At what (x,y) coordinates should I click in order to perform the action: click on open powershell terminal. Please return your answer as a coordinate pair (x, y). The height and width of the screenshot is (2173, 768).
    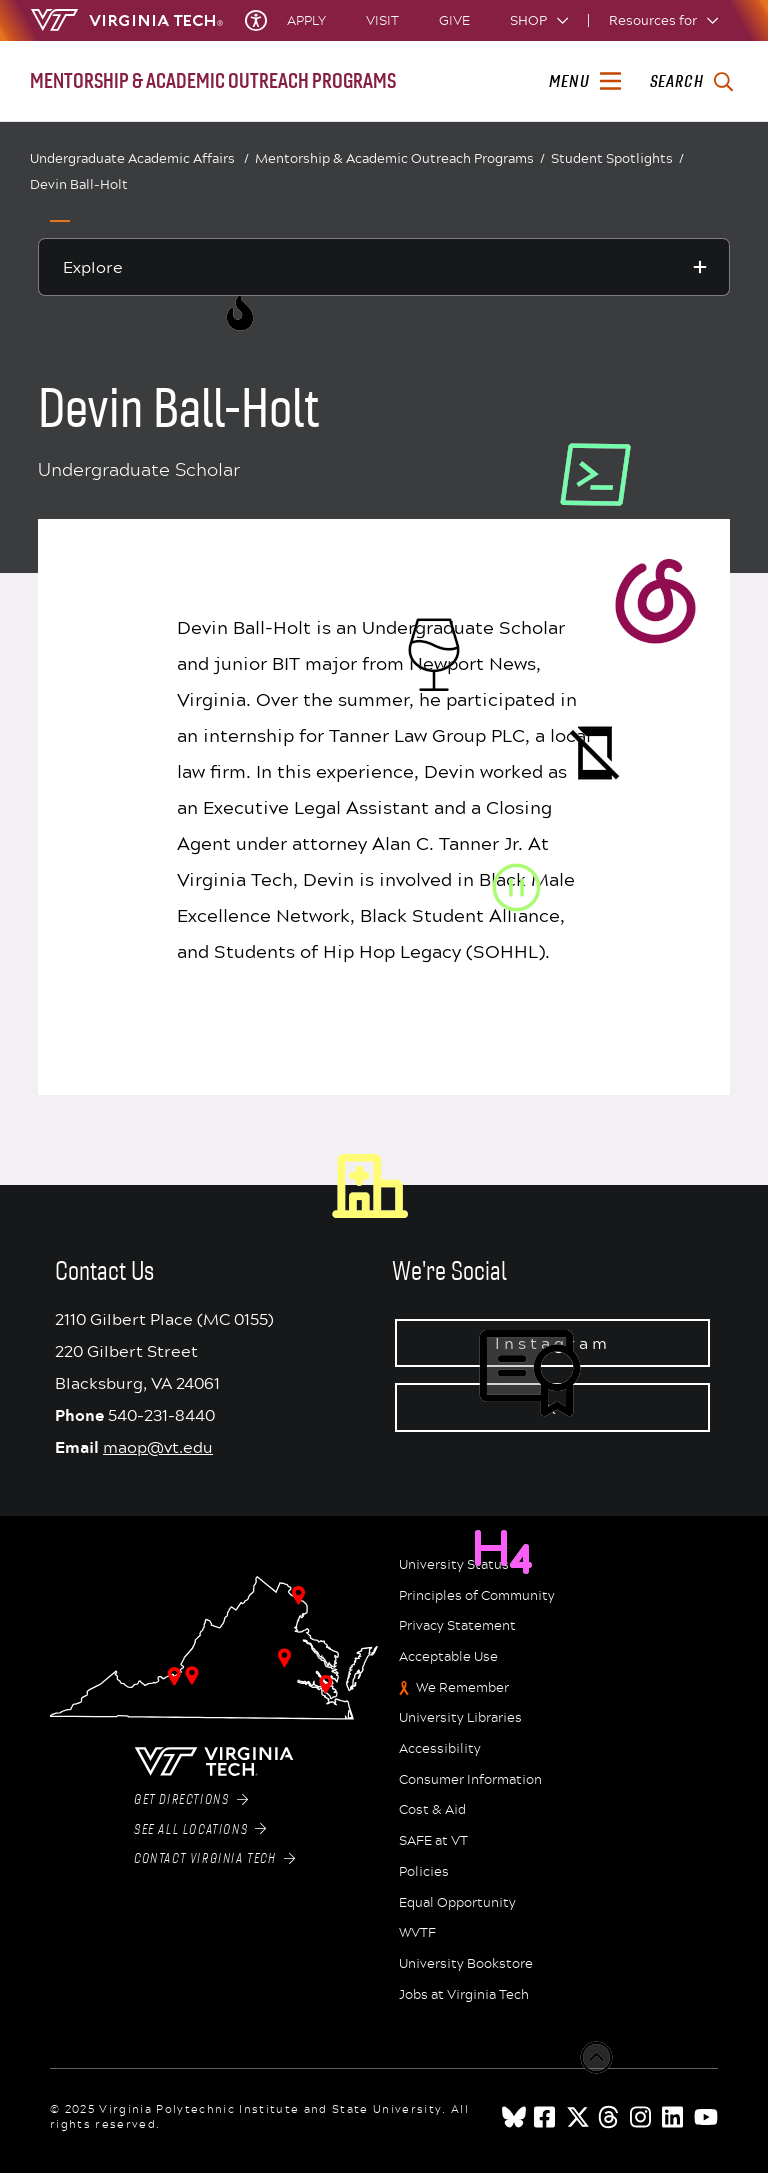
    Looking at the image, I should click on (595, 474).